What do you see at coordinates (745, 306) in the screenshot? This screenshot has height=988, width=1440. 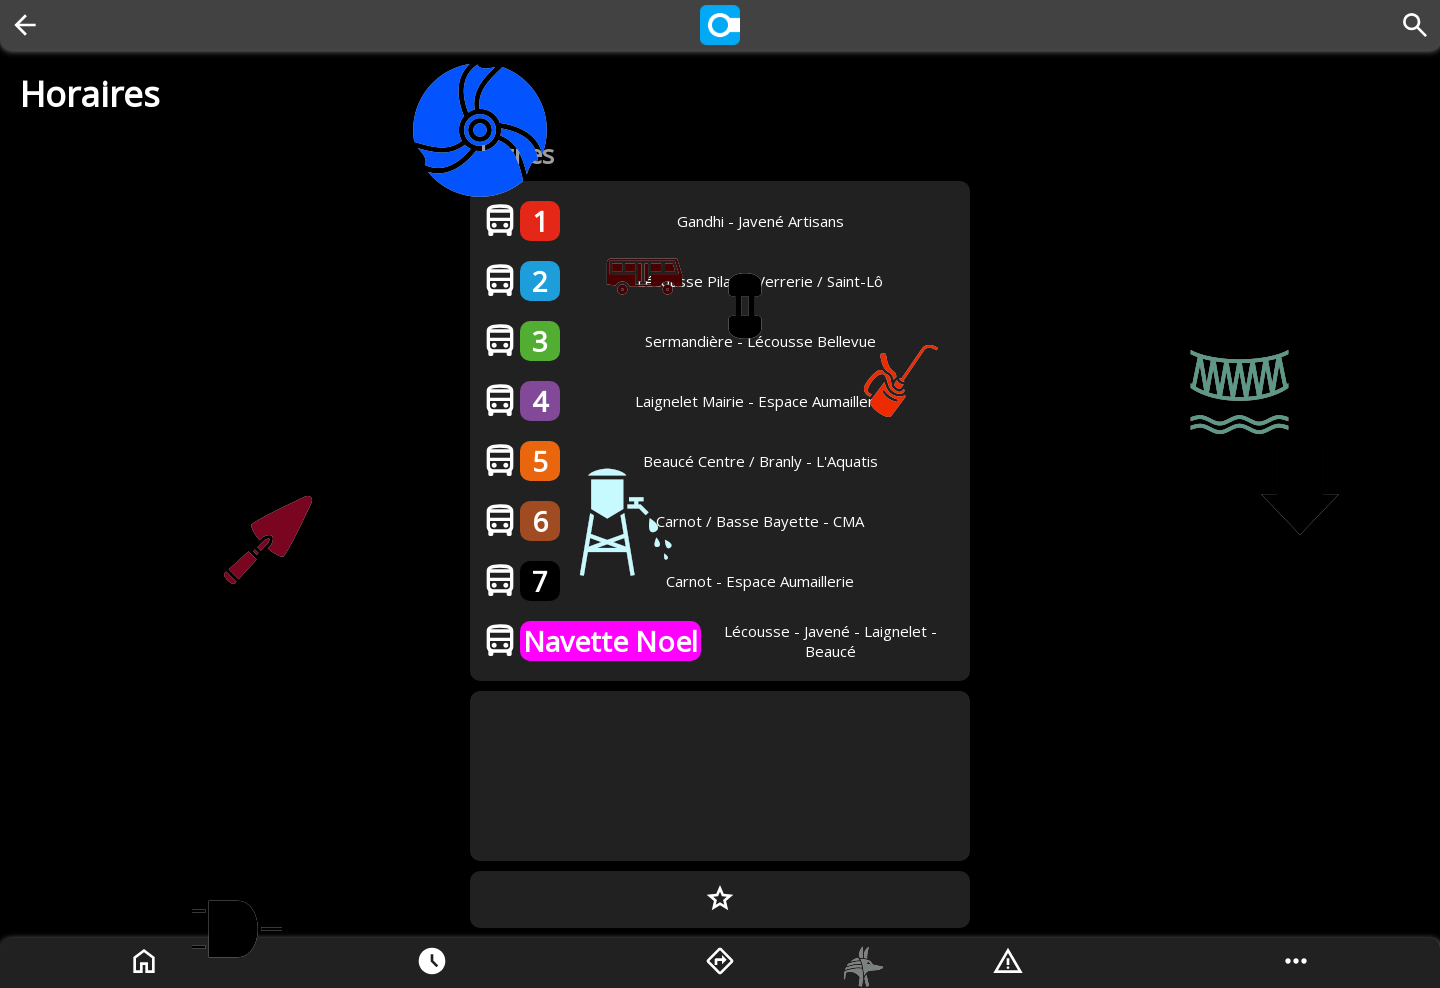 I see `use grenade weapon or explosive item` at bounding box center [745, 306].